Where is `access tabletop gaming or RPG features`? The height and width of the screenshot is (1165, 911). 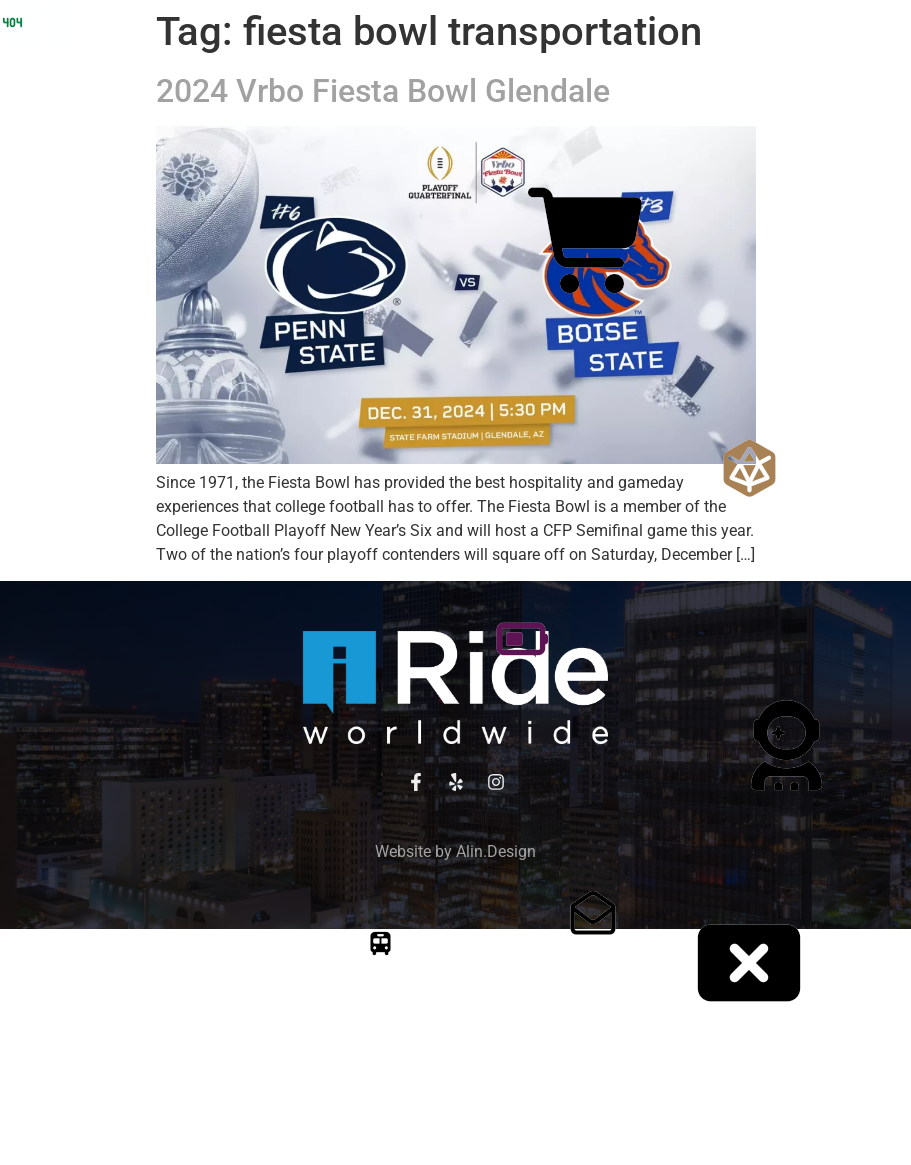 access tabletop gaming or RPG features is located at coordinates (749, 467).